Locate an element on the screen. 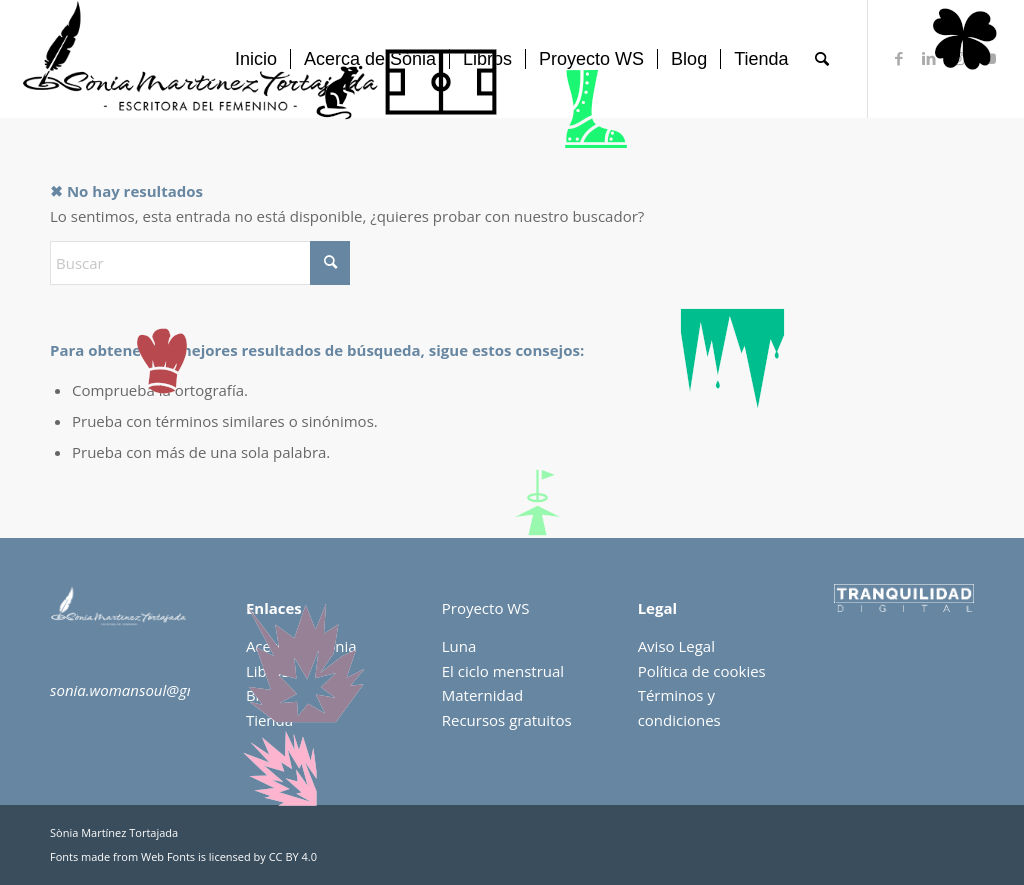  access cooking or recipe features is located at coordinates (162, 361).